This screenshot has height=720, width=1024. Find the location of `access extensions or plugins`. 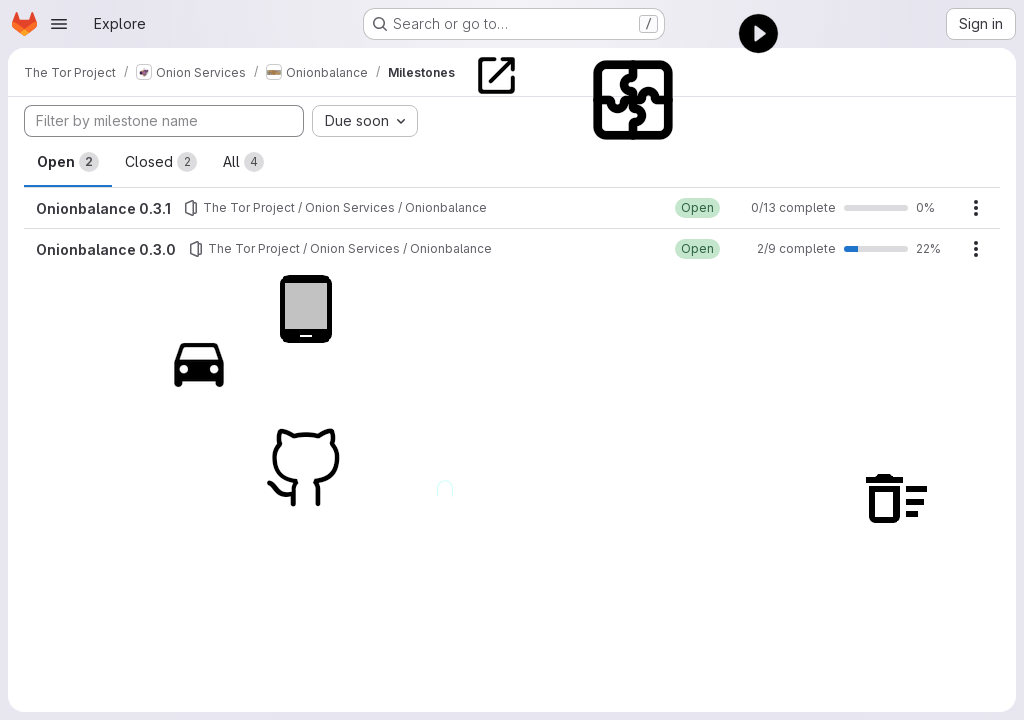

access extensions or plugins is located at coordinates (633, 100).